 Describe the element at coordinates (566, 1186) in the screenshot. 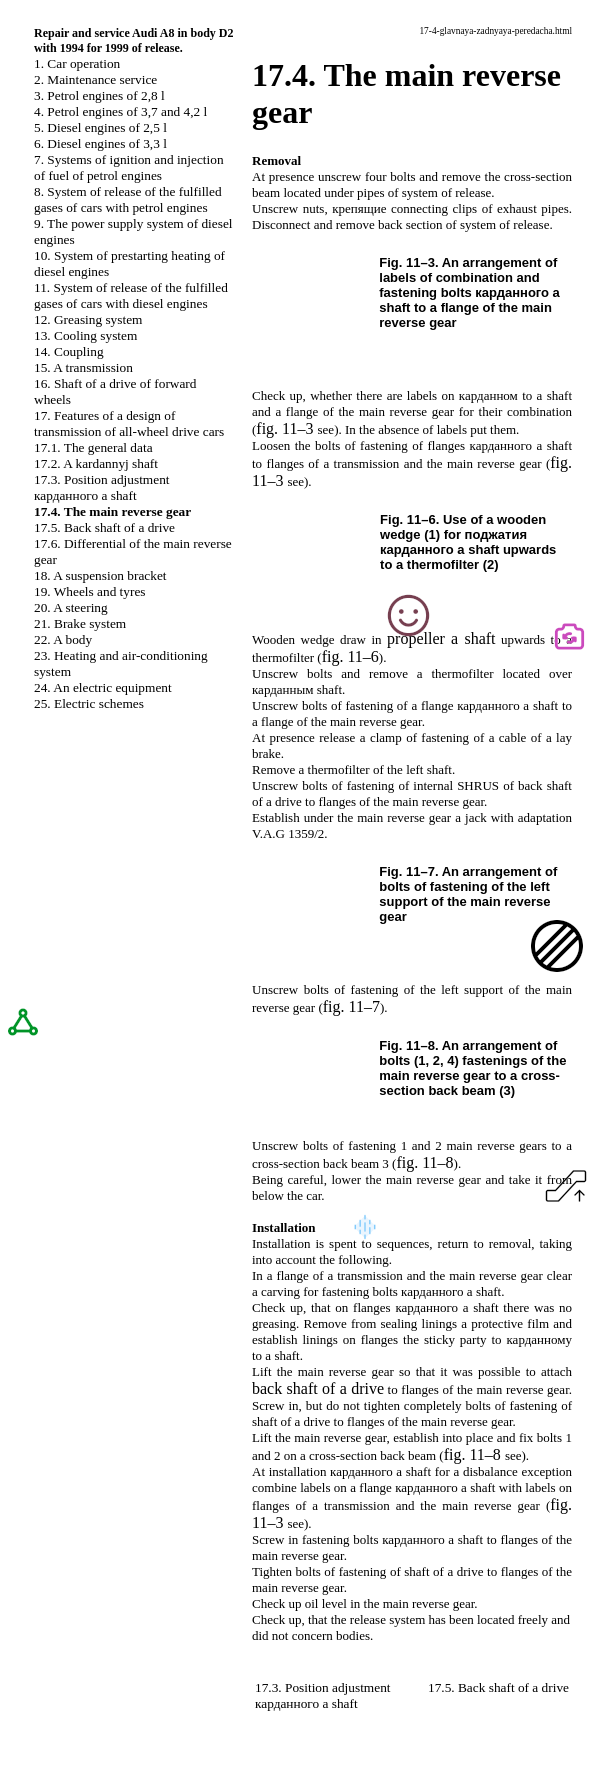

I see `indicates escalator going up` at that location.